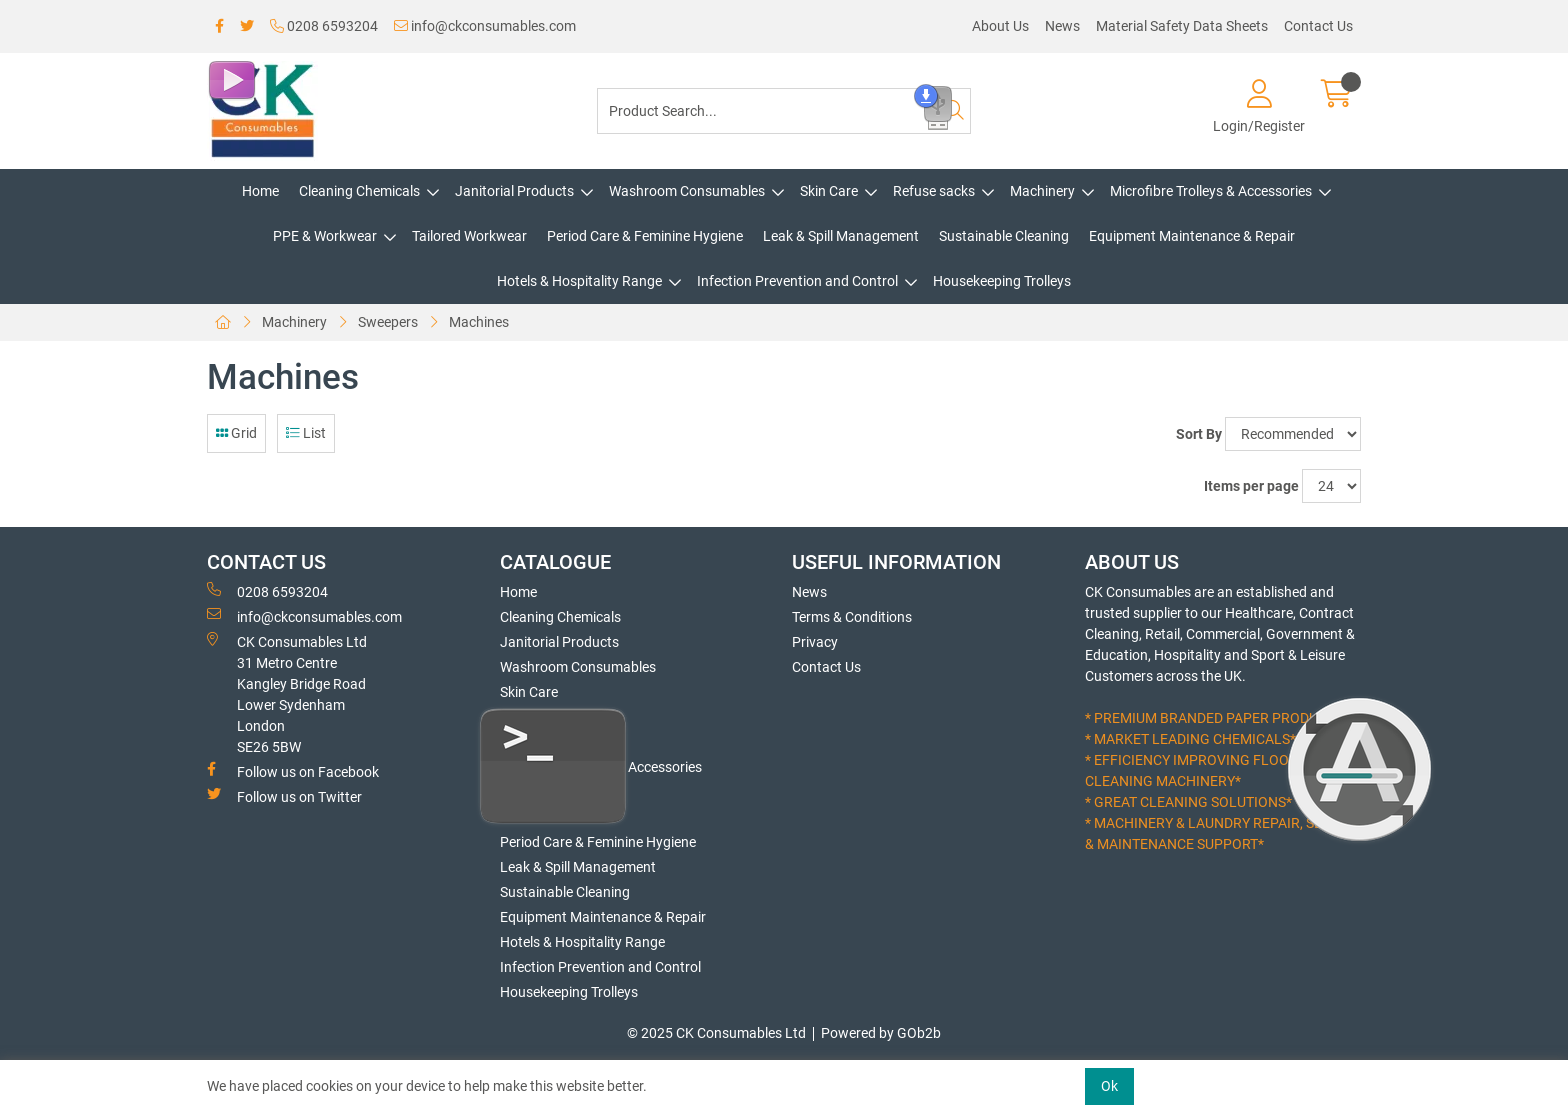 The width and height of the screenshot is (1568, 1113). What do you see at coordinates (938, 108) in the screenshot?
I see `create a bootable USB drive` at bounding box center [938, 108].